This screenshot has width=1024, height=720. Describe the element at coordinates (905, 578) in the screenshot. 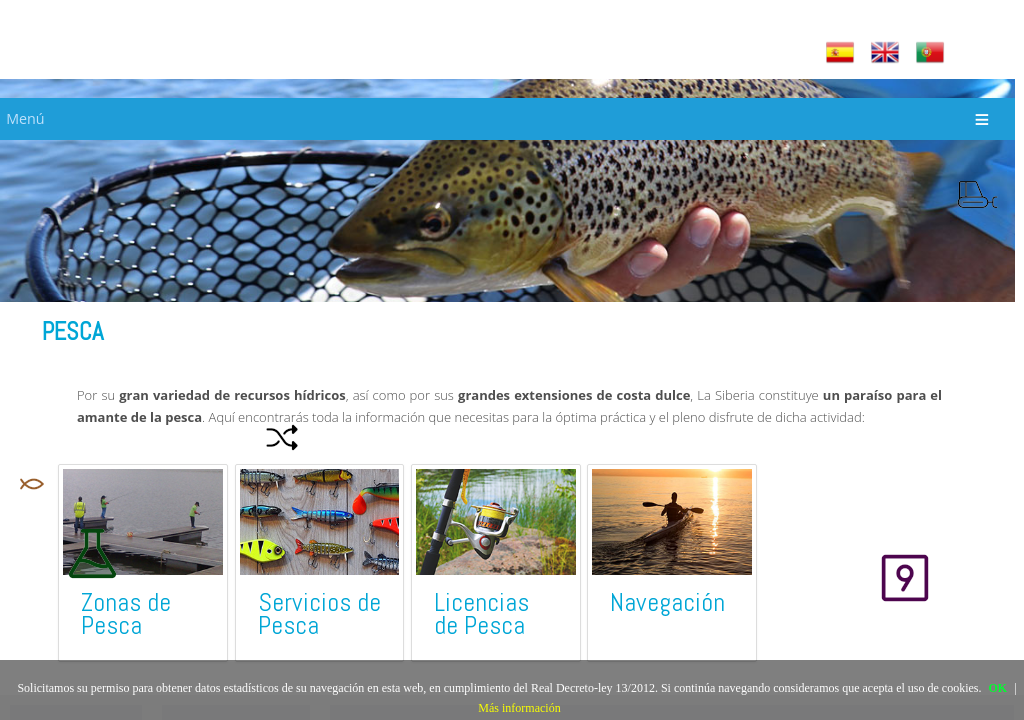

I see `select number nine` at that location.